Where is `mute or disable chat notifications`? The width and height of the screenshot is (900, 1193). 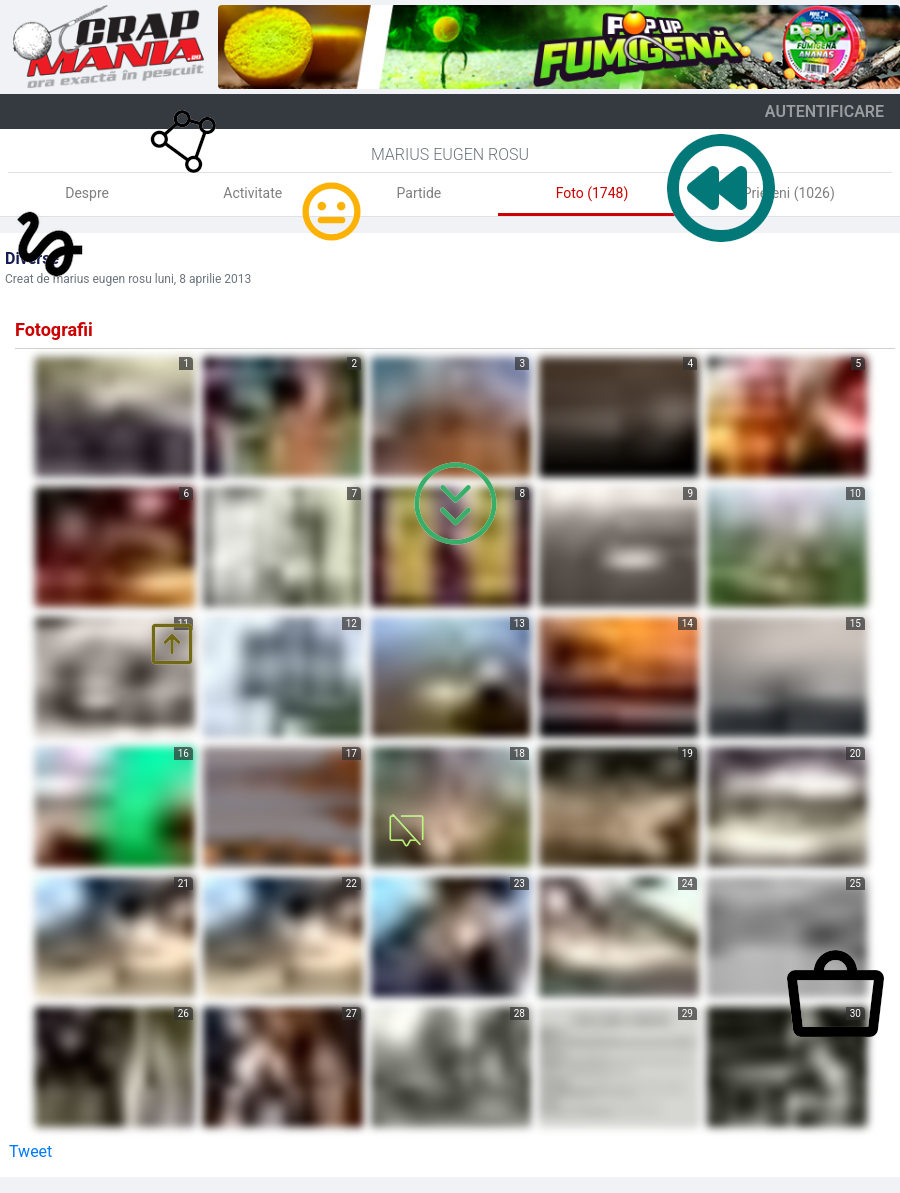
mute or disable chat notifications is located at coordinates (406, 829).